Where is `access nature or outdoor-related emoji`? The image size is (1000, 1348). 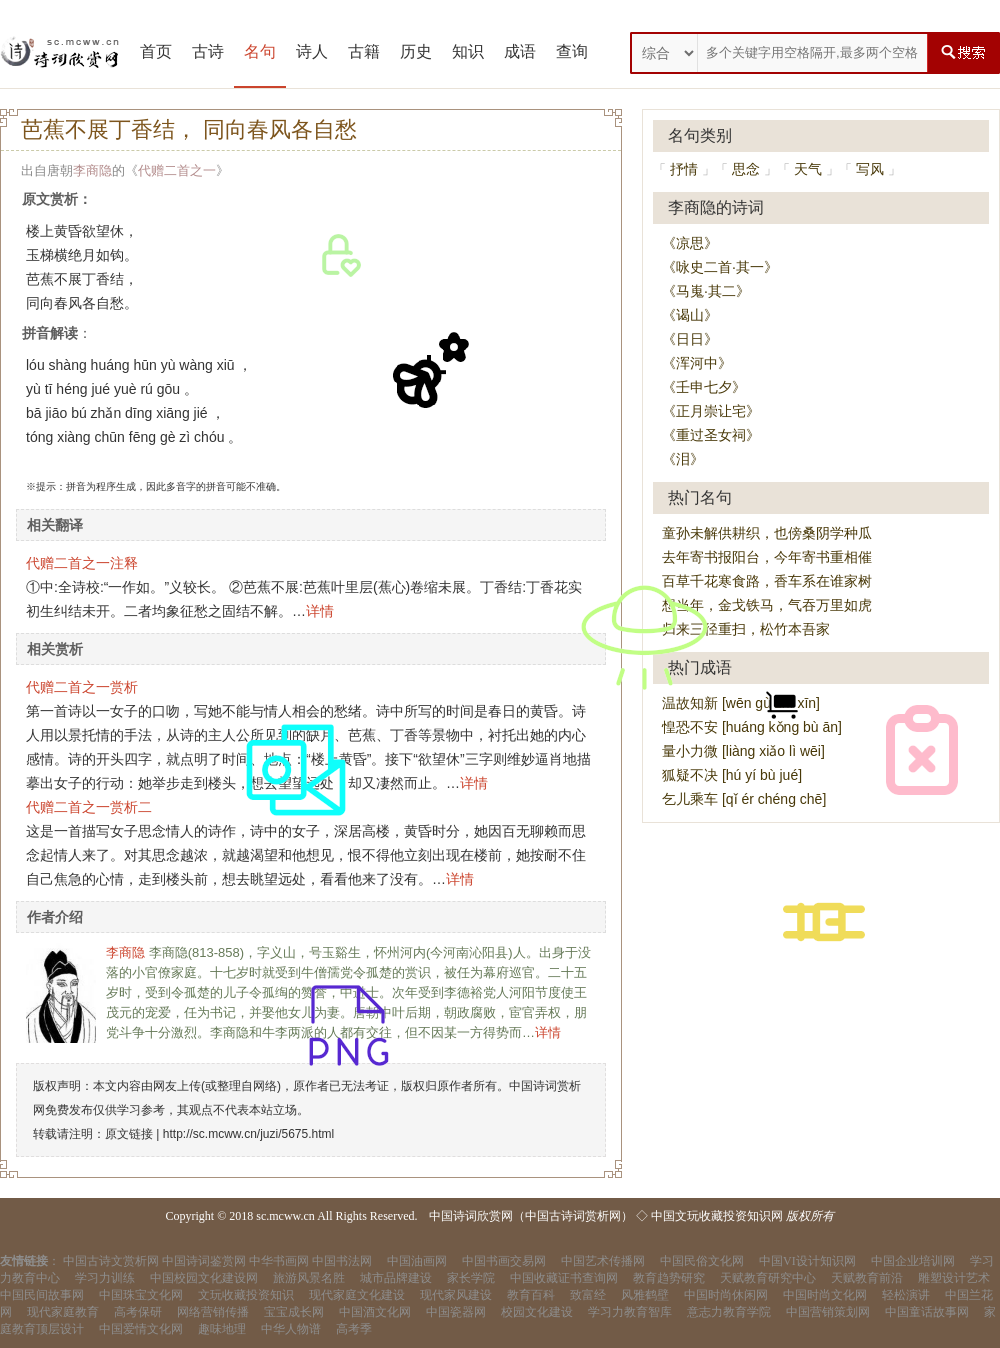 access nature or outdoor-related emoji is located at coordinates (431, 370).